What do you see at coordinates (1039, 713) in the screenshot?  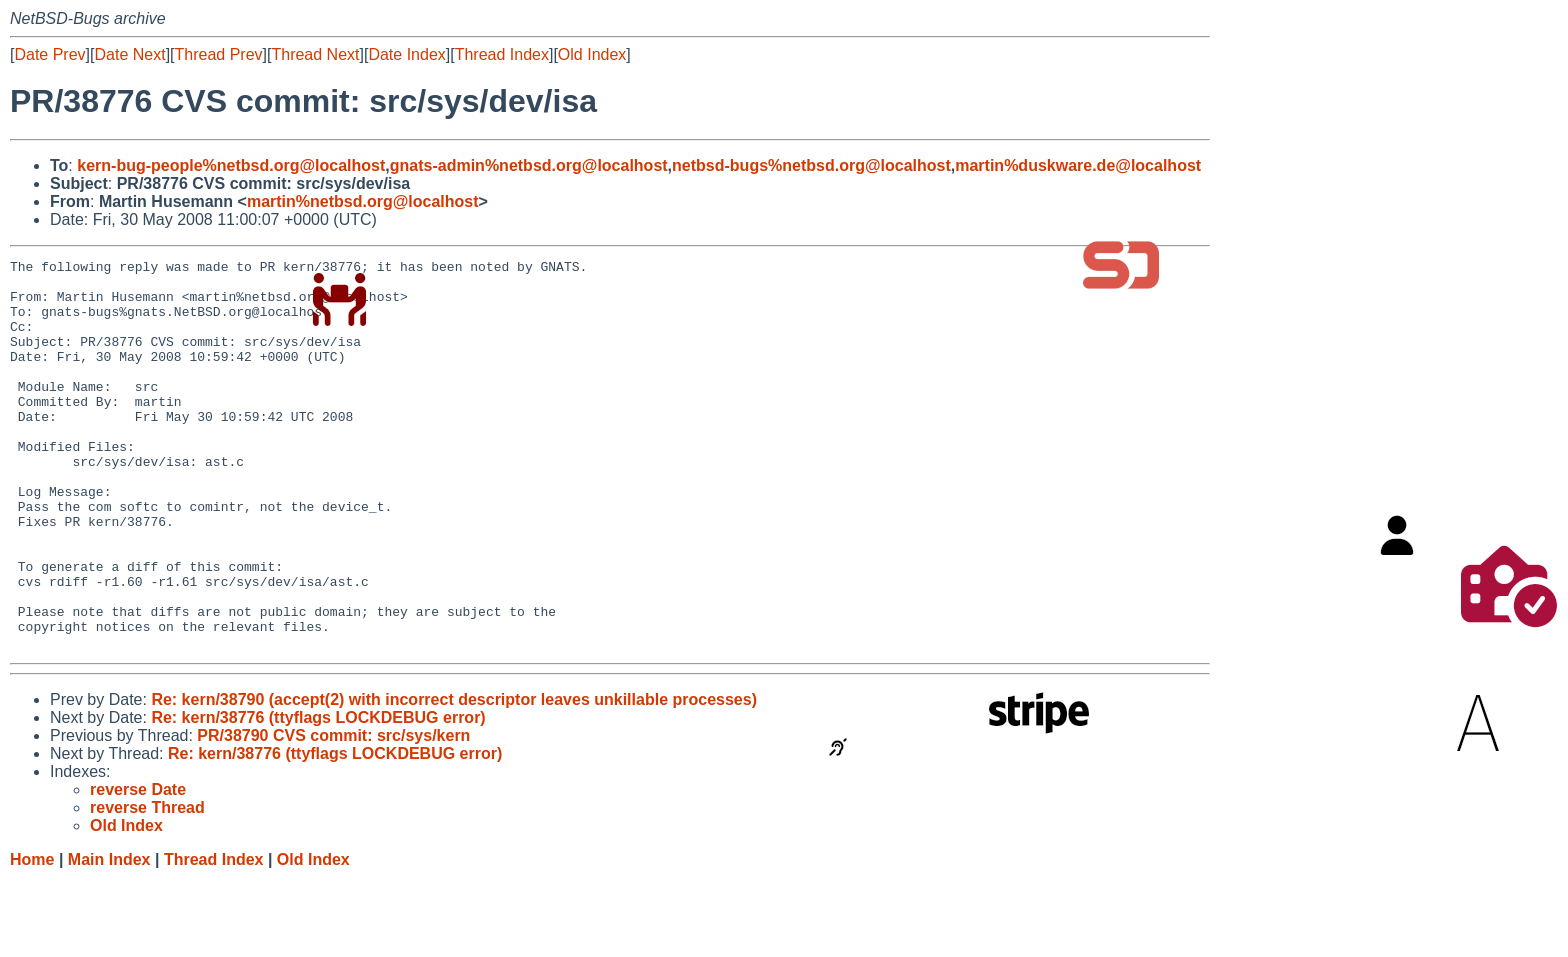 I see `Stripe payment integration` at bounding box center [1039, 713].